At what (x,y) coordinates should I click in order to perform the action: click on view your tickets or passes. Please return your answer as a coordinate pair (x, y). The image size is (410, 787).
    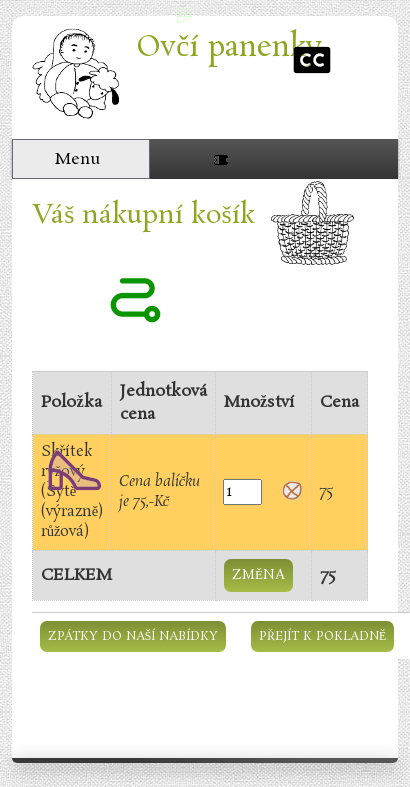
    Looking at the image, I should click on (221, 160).